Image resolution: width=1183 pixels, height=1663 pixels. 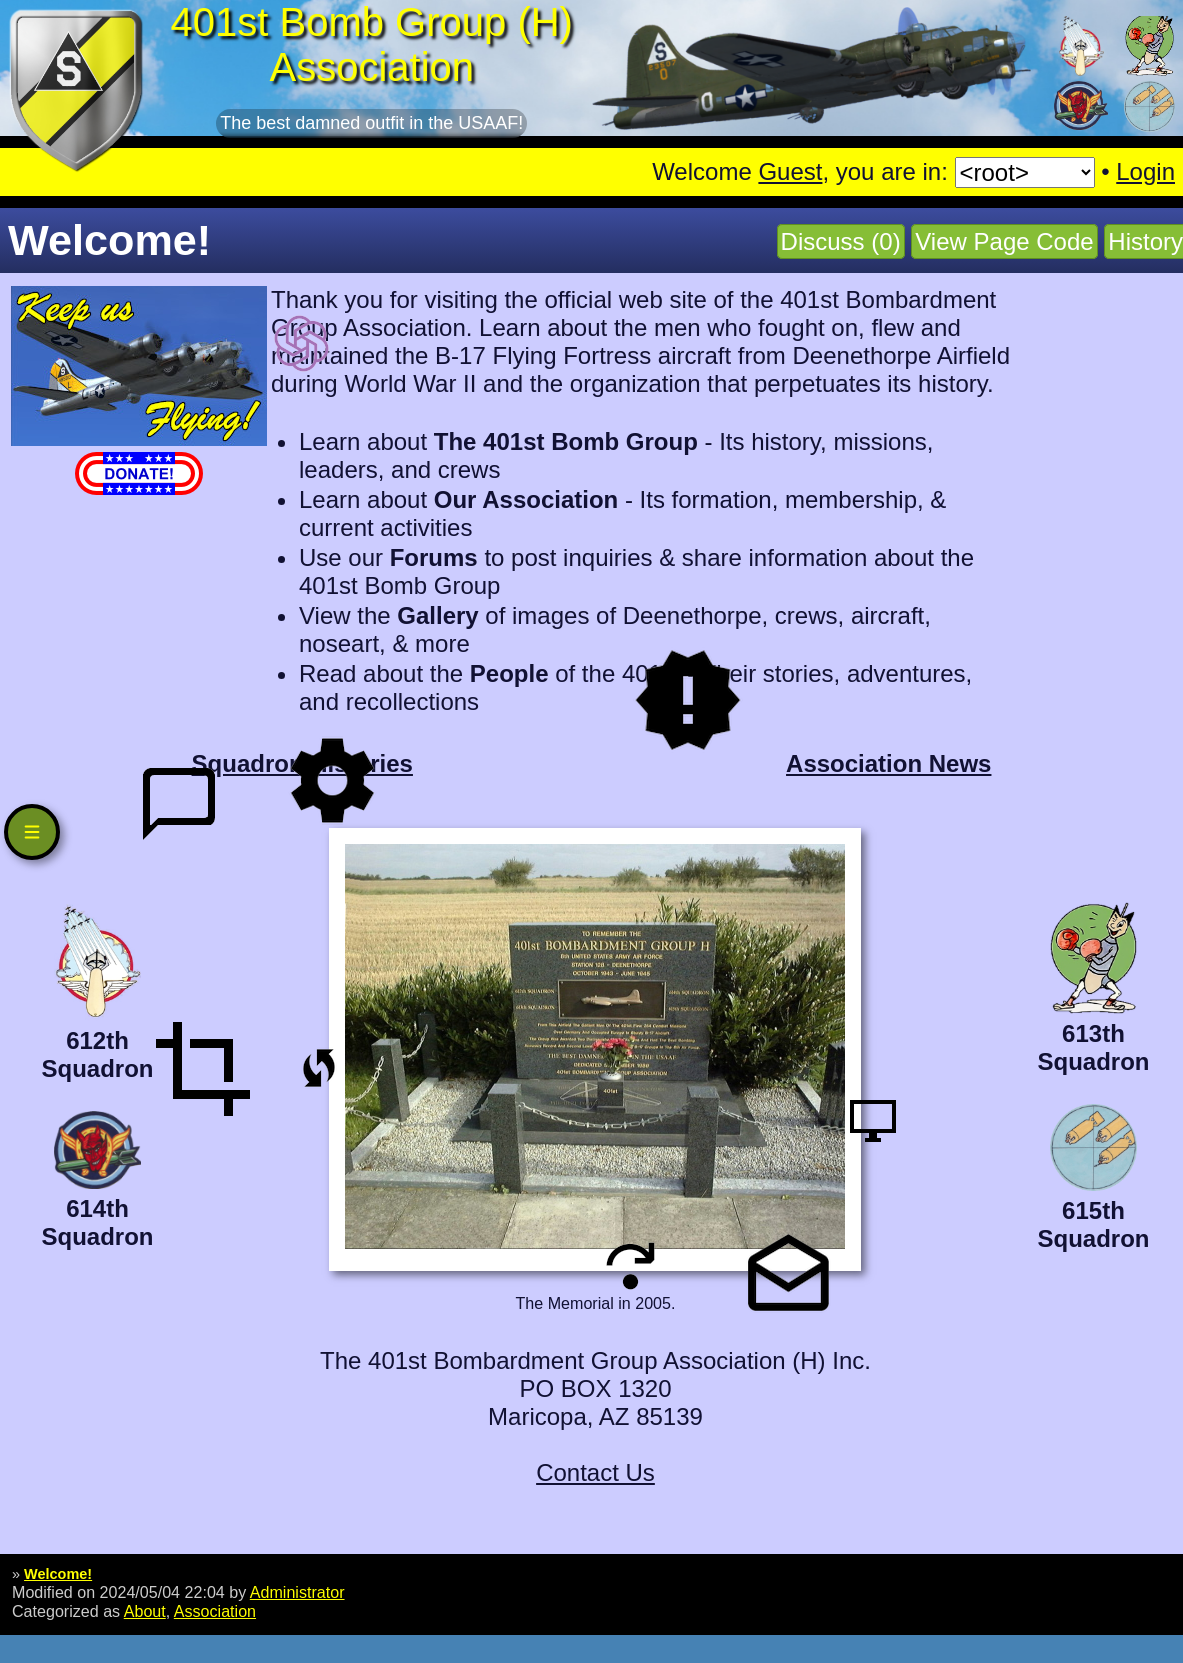 I want to click on open OpenAI or ChatGPT app, so click(x=301, y=343).